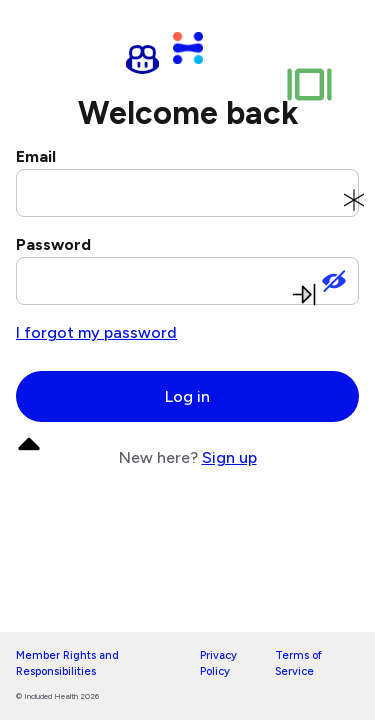 This screenshot has height=720, width=375. Describe the element at coordinates (29, 452) in the screenshot. I see `sort items in ascending order` at that location.